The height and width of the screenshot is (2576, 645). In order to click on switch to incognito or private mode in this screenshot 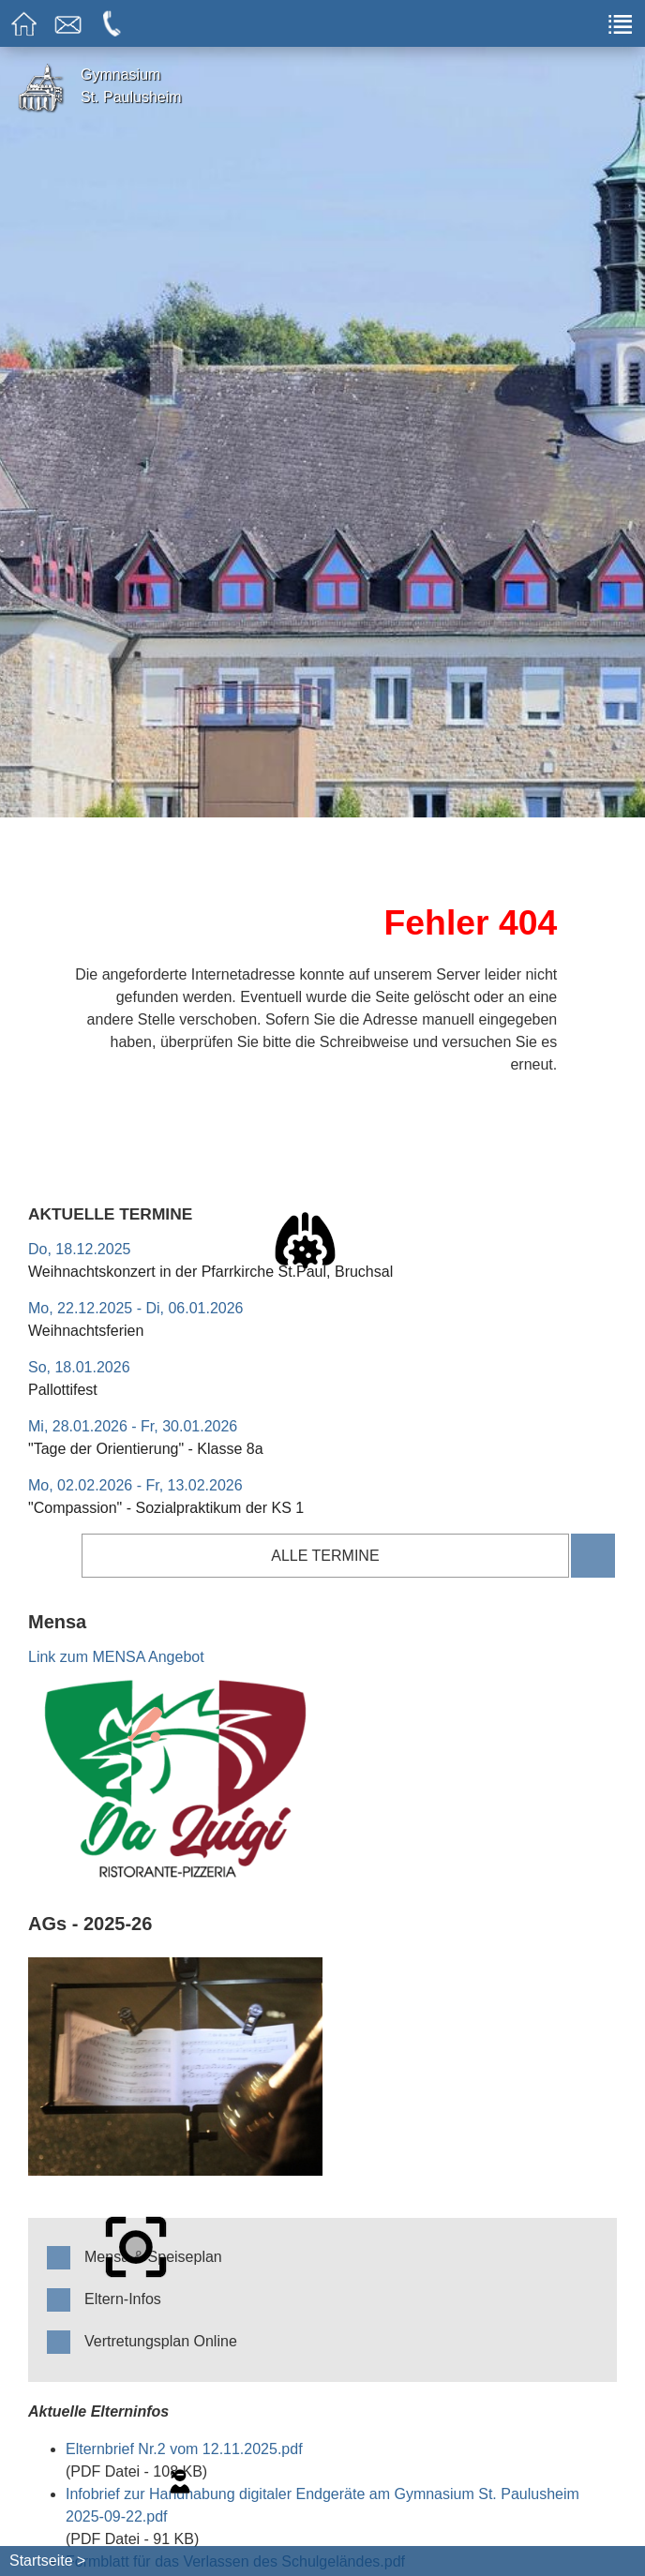, I will do `click(180, 2481)`.